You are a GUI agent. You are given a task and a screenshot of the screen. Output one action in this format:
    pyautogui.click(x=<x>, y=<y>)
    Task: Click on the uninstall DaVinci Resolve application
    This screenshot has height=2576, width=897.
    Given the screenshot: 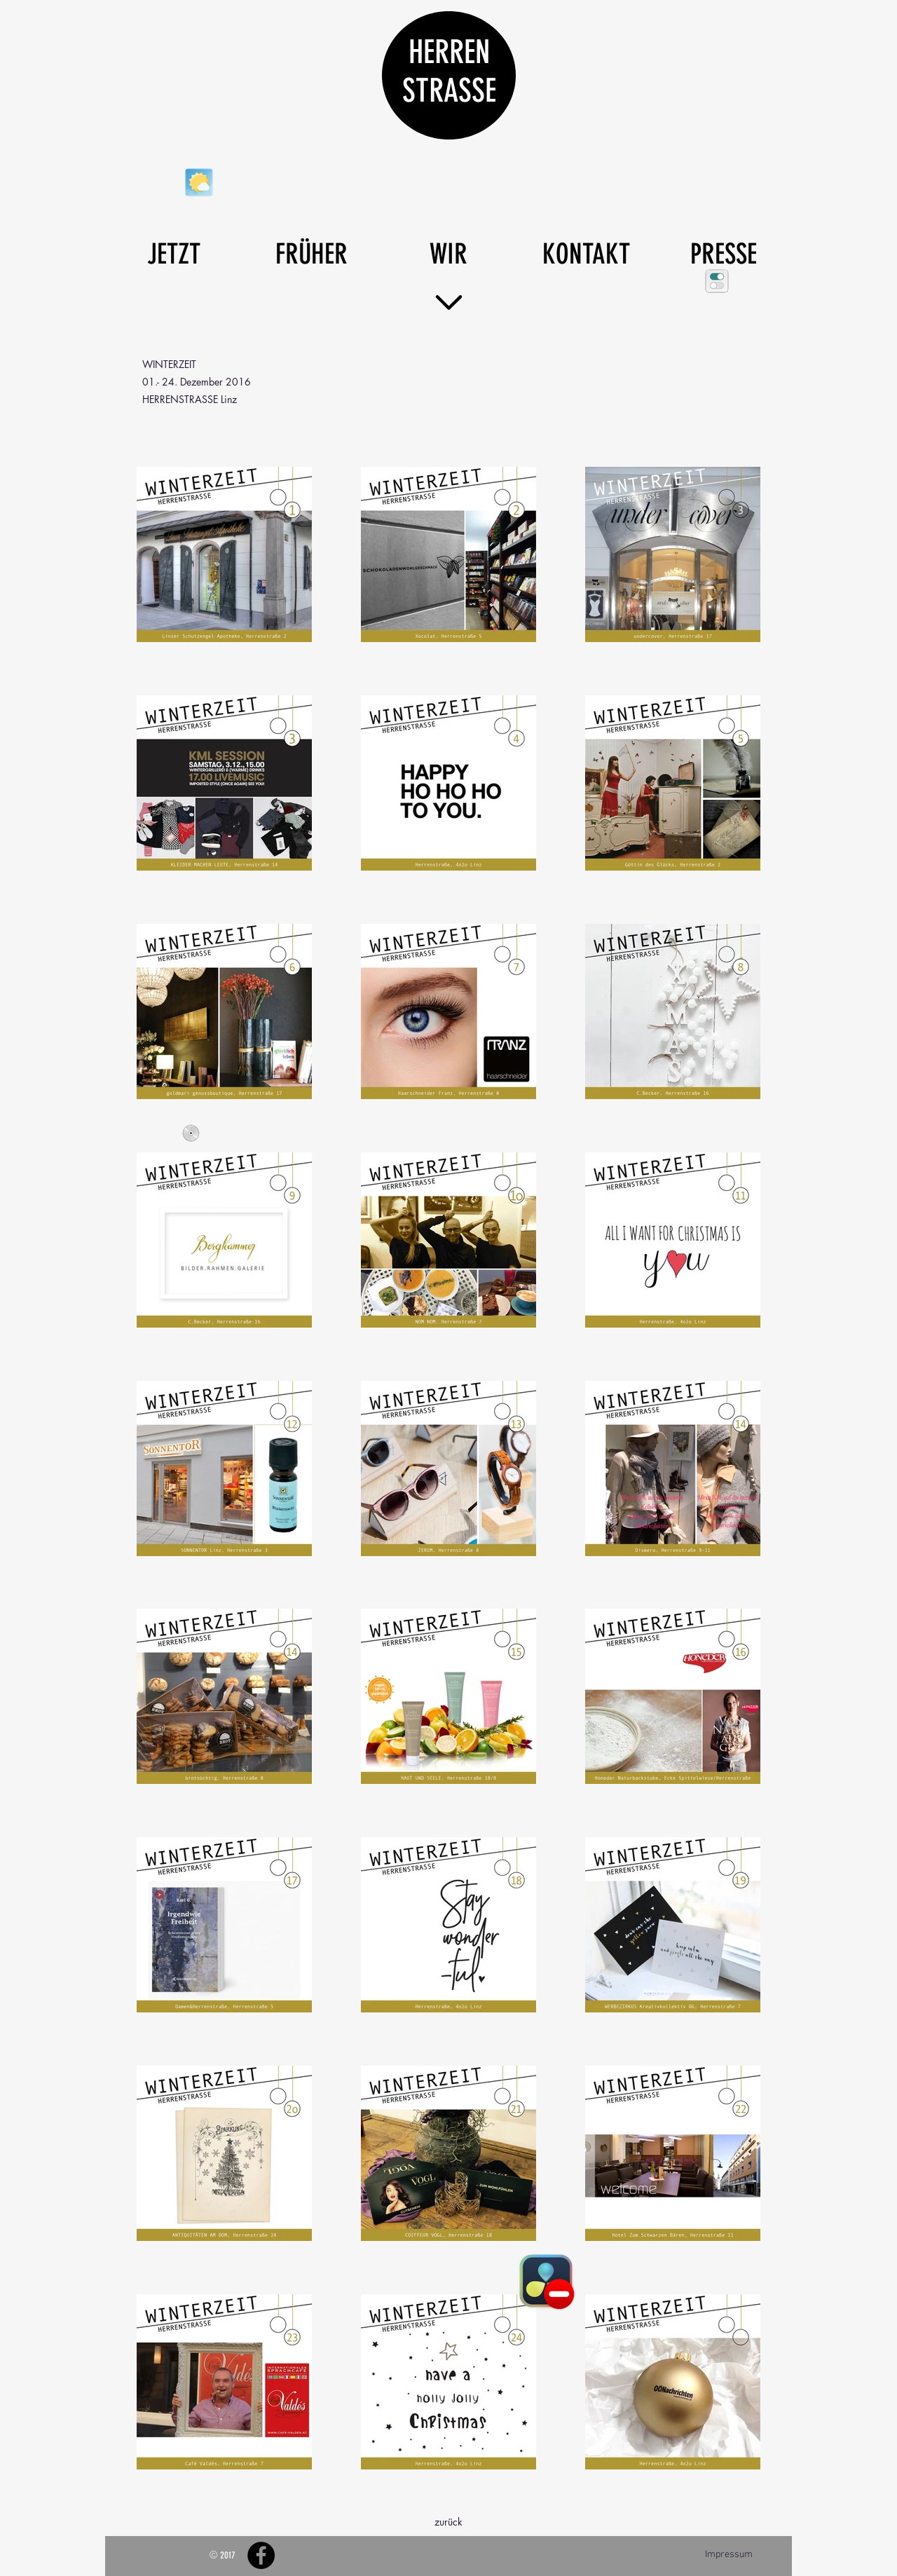 What is the action you would take?
    pyautogui.click(x=546, y=2281)
    